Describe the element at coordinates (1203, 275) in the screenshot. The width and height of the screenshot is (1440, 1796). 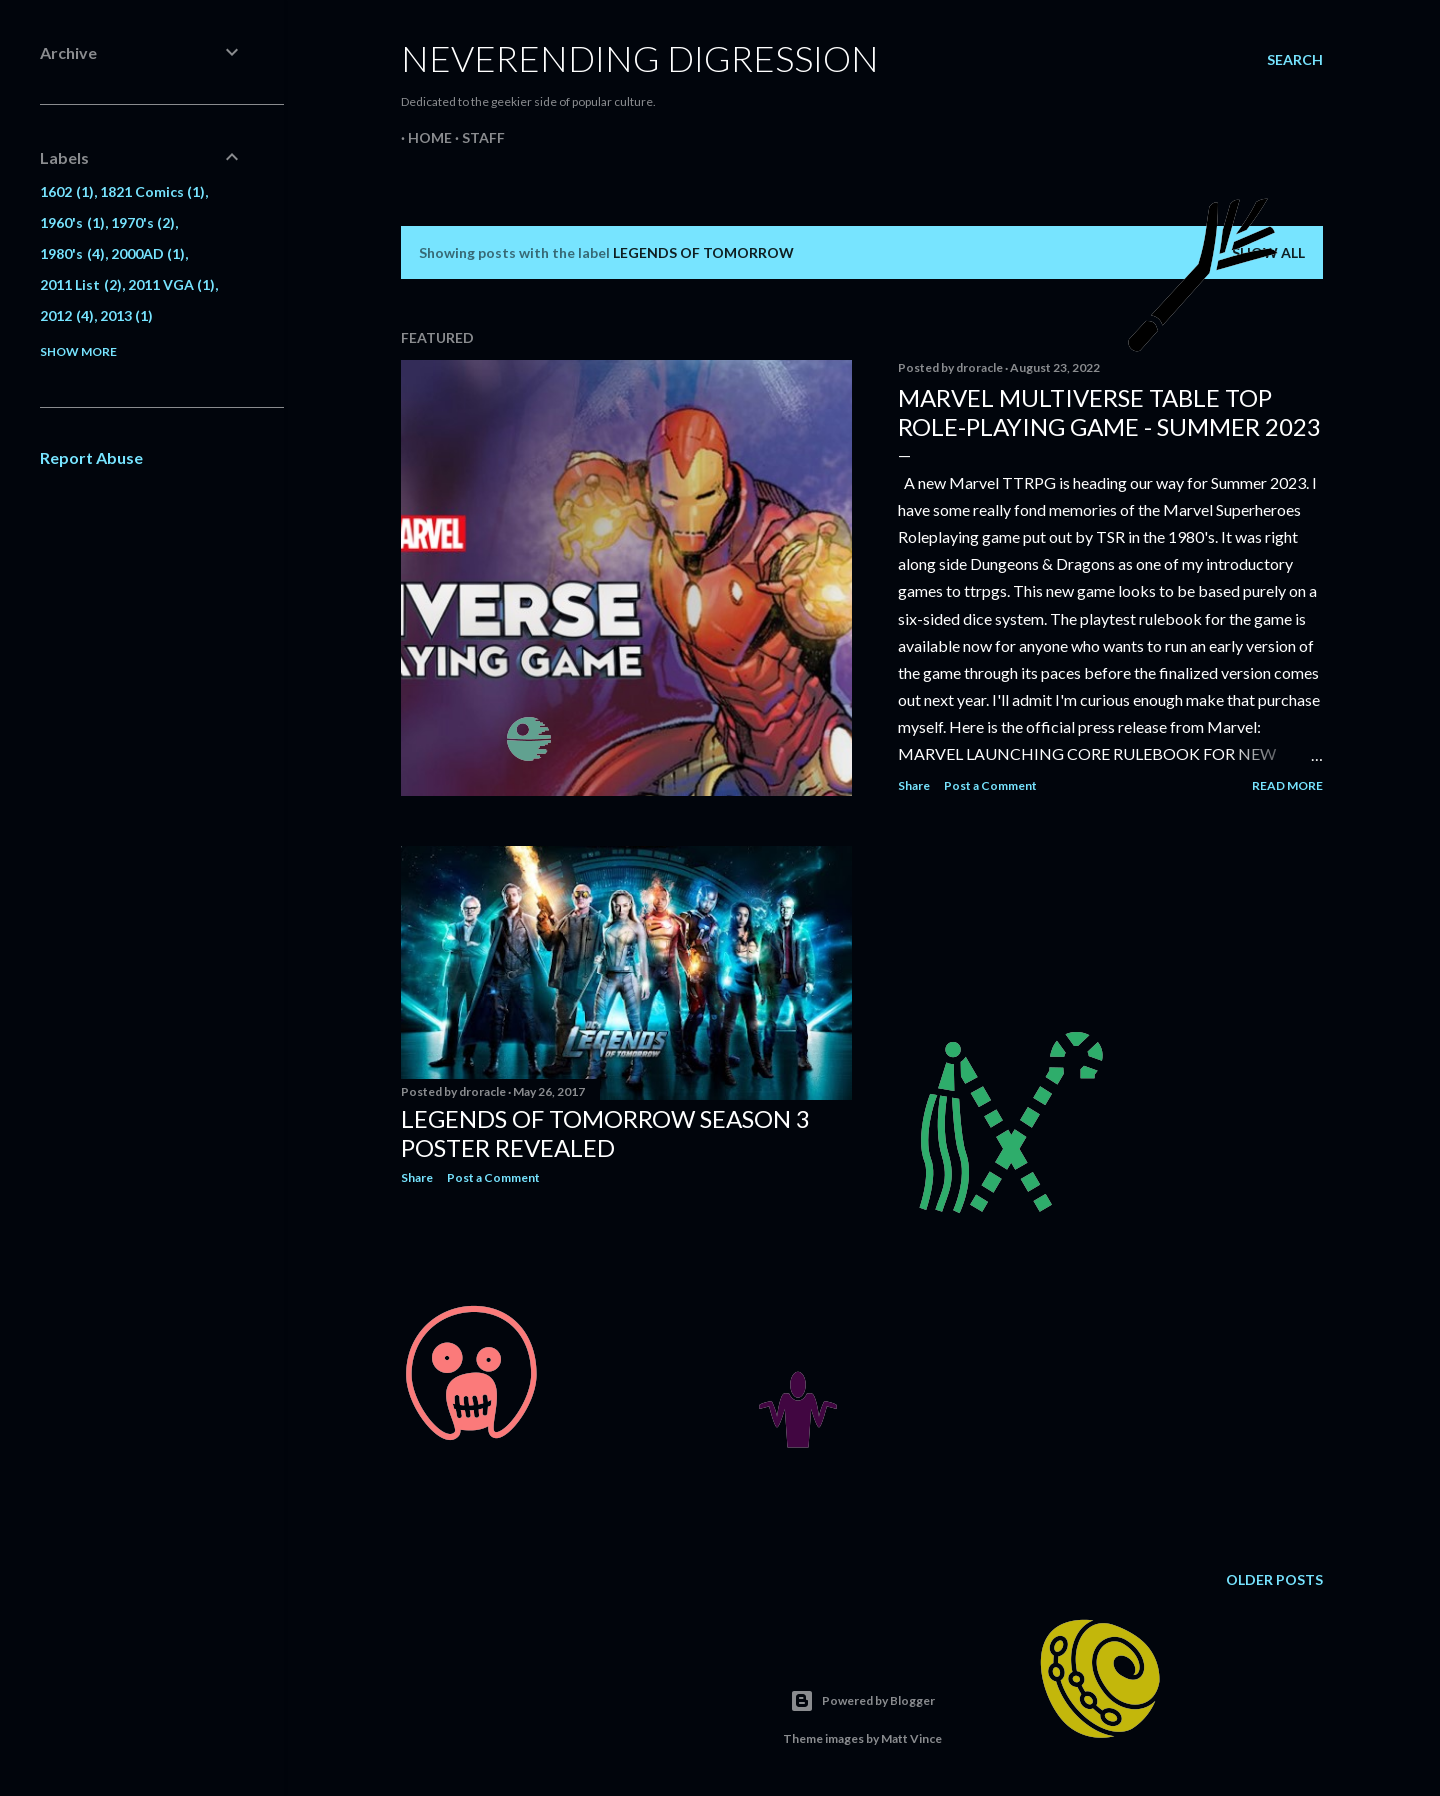
I see `select leek ingredient in cooking game` at that location.